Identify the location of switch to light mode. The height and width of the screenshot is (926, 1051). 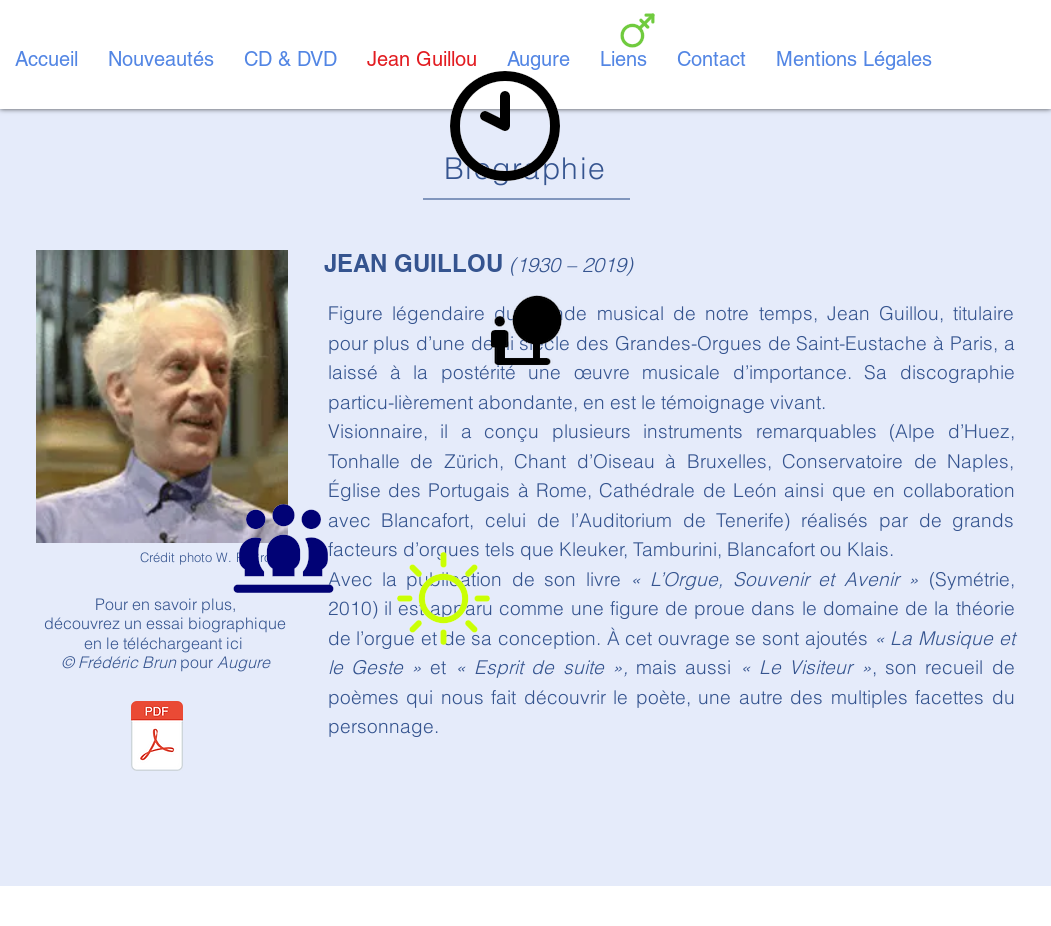
(443, 598).